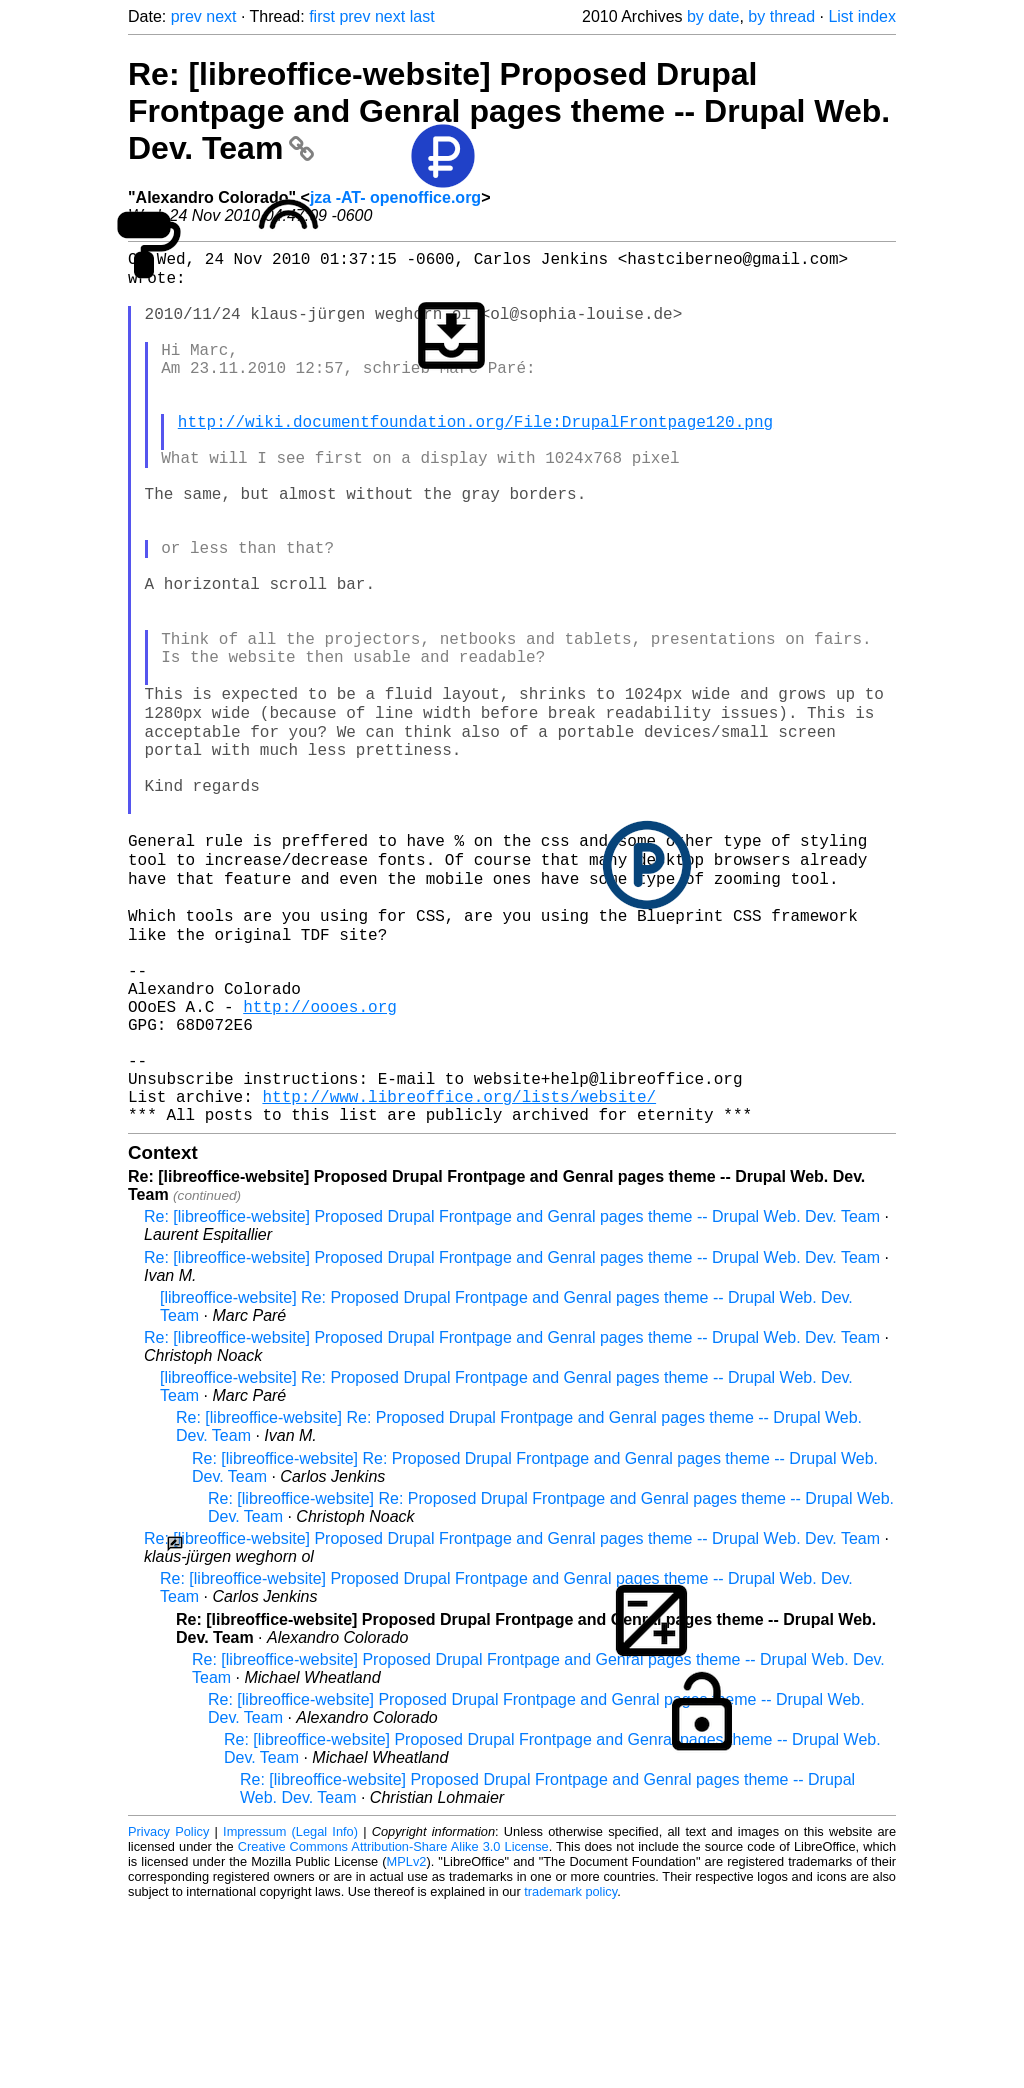  Describe the element at coordinates (702, 1713) in the screenshot. I see `indicates an unlocked or unsecured state` at that location.